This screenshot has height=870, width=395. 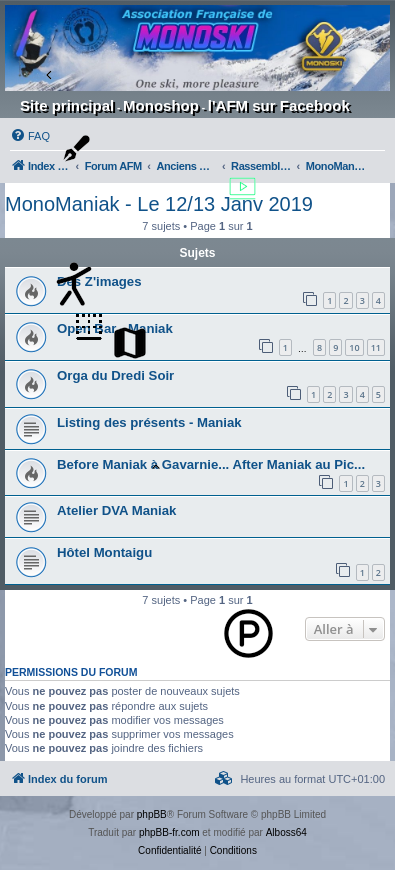 I want to click on go back to the previous screen, so click(x=49, y=75).